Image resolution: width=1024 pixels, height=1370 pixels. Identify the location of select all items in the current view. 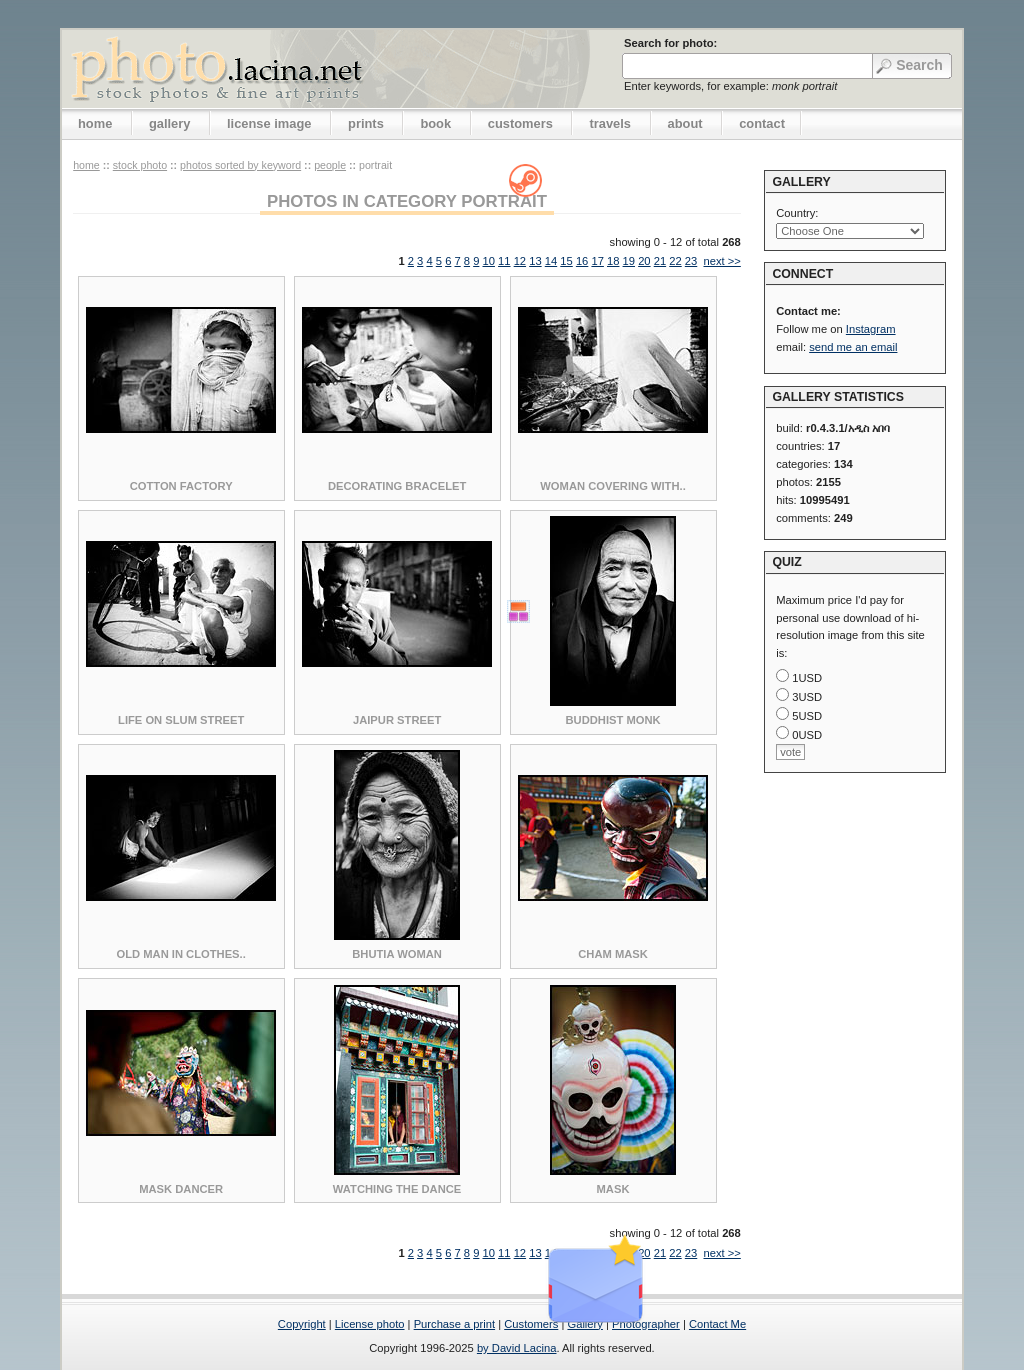
(518, 611).